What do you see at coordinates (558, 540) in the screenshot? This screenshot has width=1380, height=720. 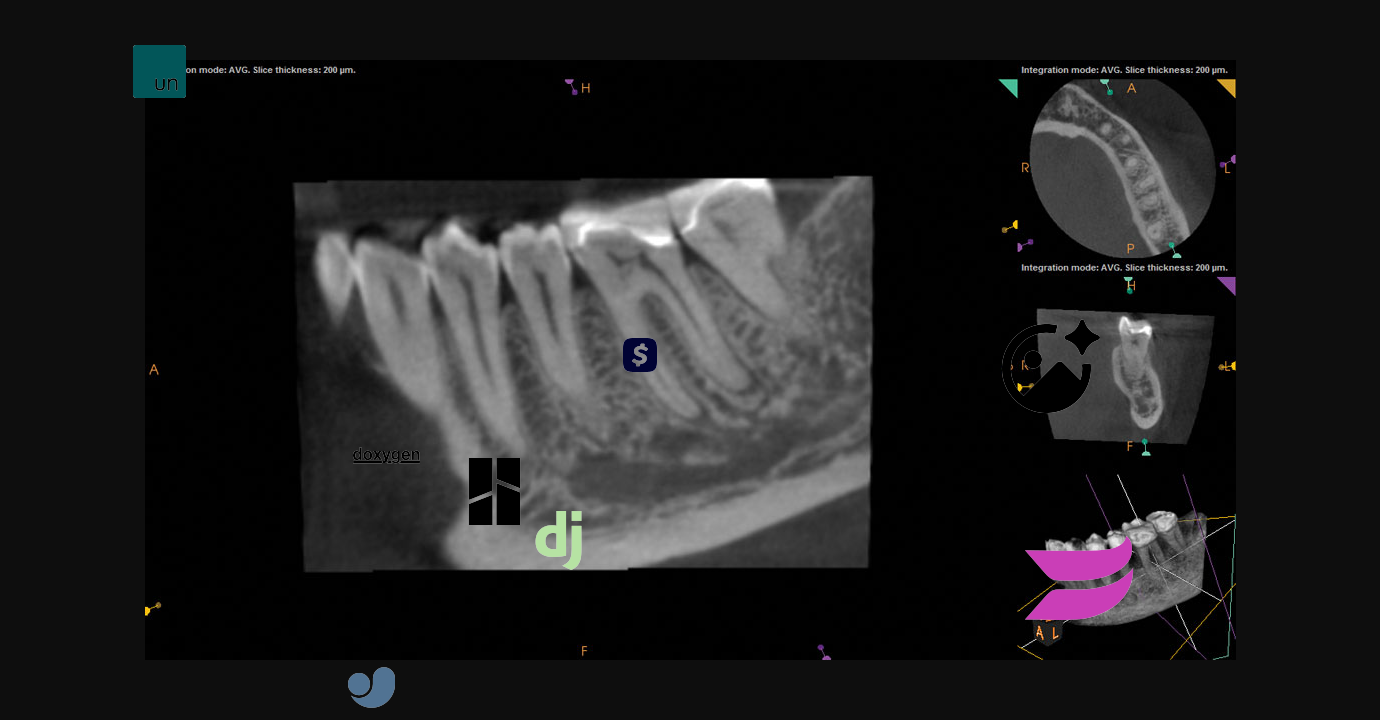 I see `Django web framework logo` at bounding box center [558, 540].